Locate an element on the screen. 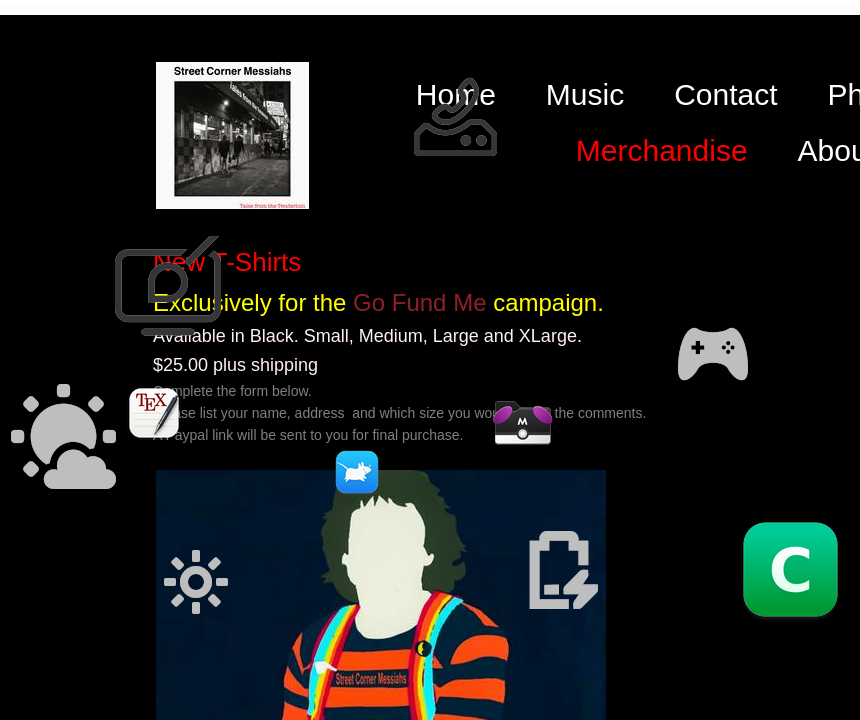 The image size is (860, 720). open texstudio latex editor is located at coordinates (154, 413).